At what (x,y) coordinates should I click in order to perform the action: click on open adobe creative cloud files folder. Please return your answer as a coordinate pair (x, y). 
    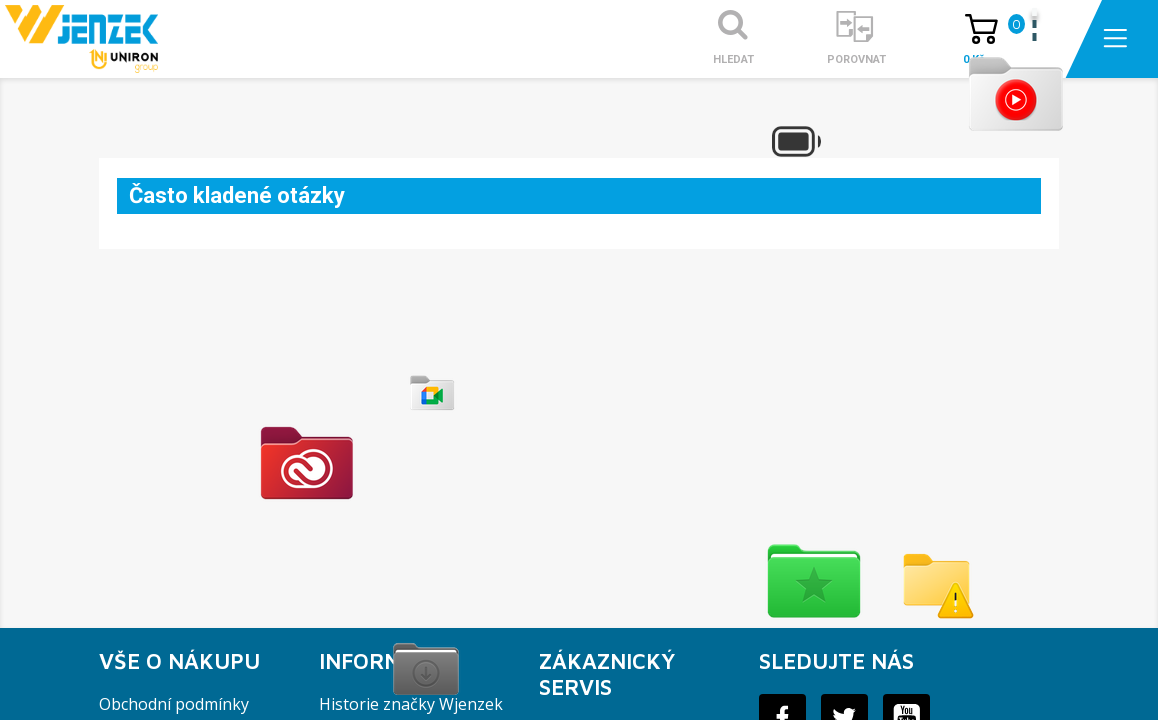
    Looking at the image, I should click on (306, 465).